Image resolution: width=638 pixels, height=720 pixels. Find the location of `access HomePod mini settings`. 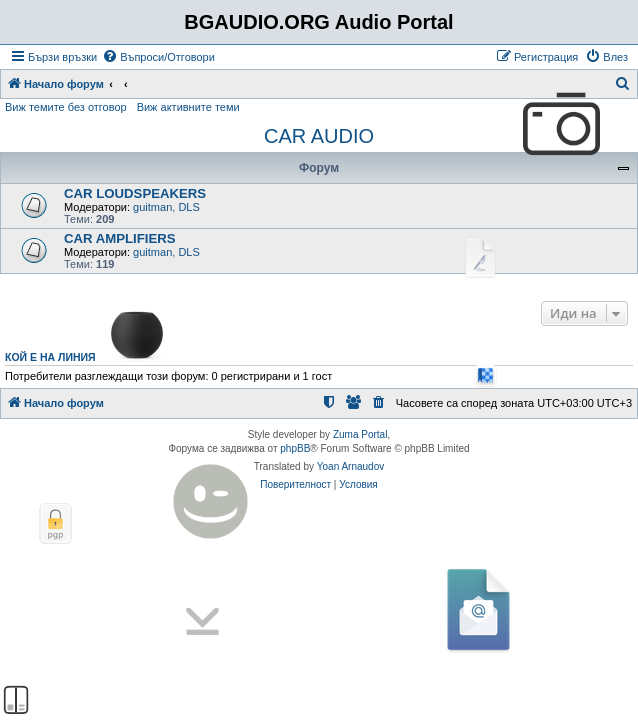

access HomePod mini settings is located at coordinates (137, 340).